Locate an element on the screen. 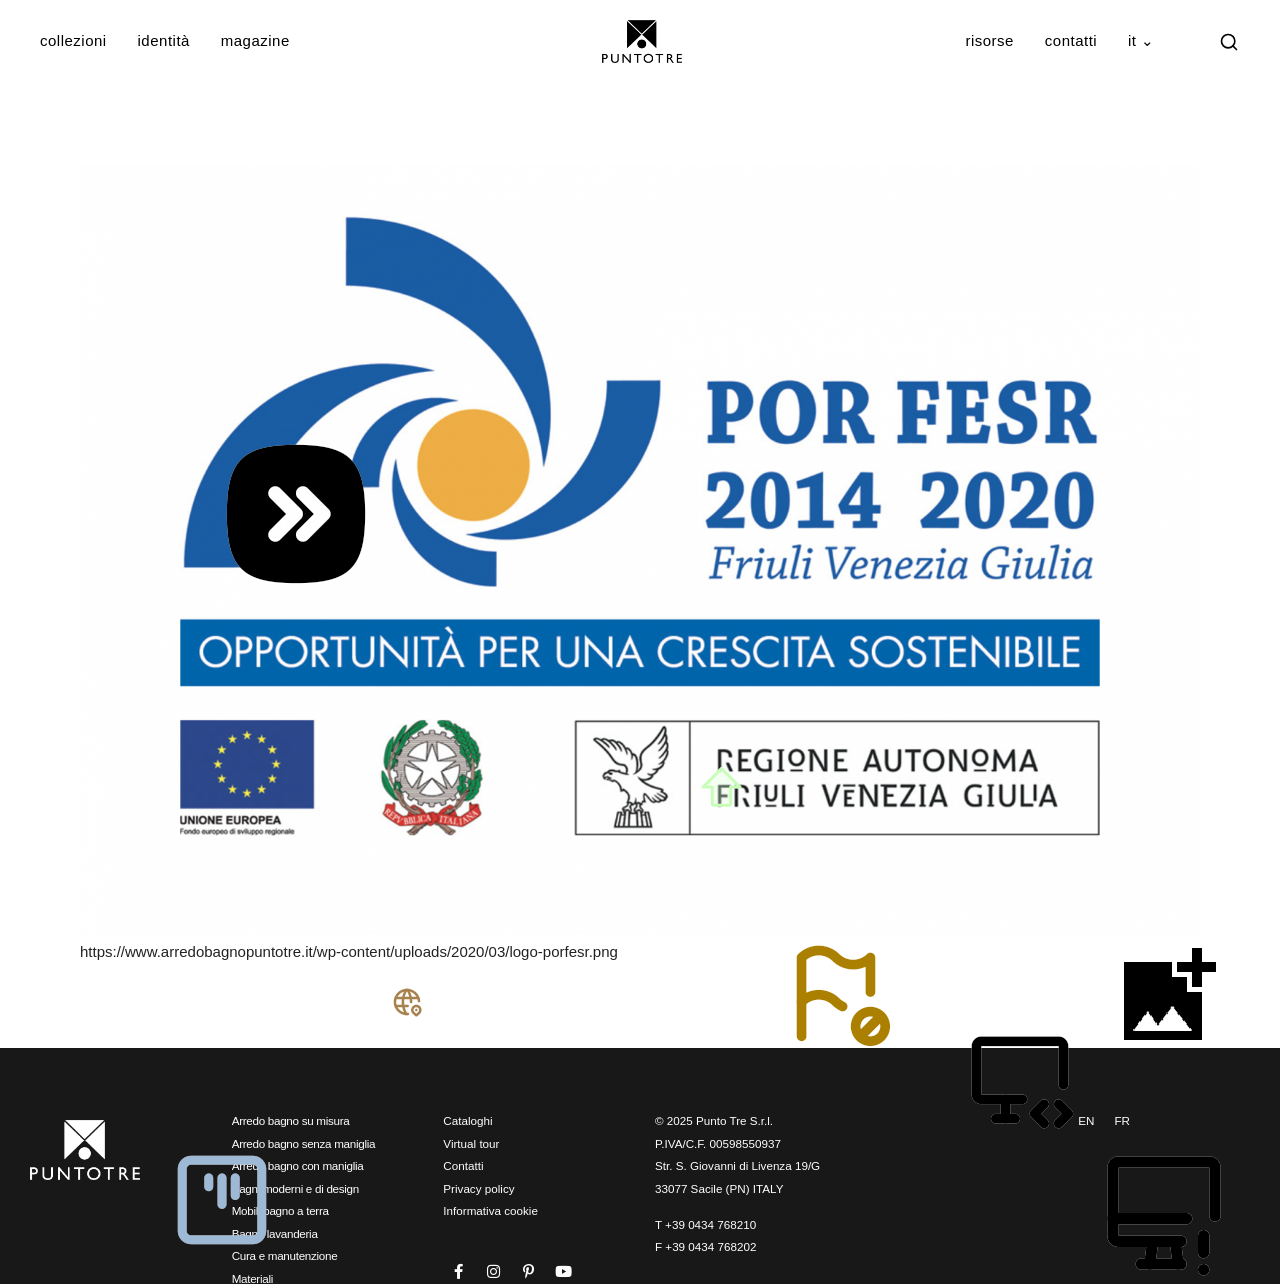 This screenshot has width=1280, height=1284. upload a file or content is located at coordinates (721, 788).